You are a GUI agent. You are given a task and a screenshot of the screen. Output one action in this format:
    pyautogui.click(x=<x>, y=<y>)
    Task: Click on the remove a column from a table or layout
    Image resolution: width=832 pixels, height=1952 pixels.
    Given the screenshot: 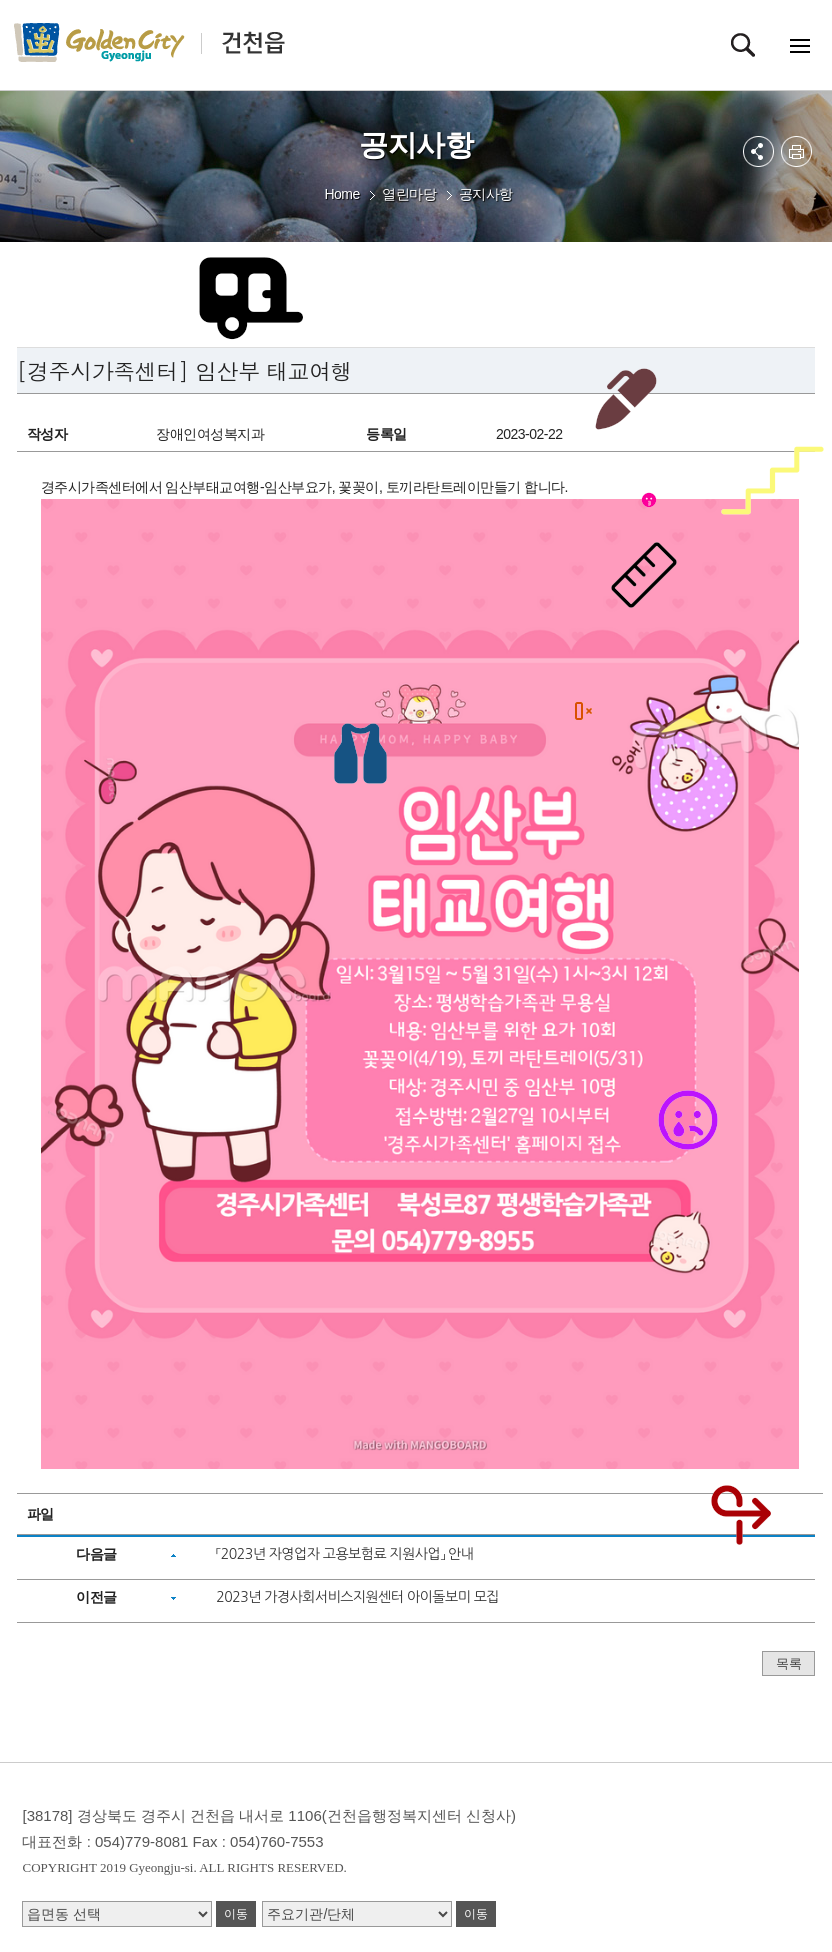 What is the action you would take?
    pyautogui.click(x=583, y=711)
    